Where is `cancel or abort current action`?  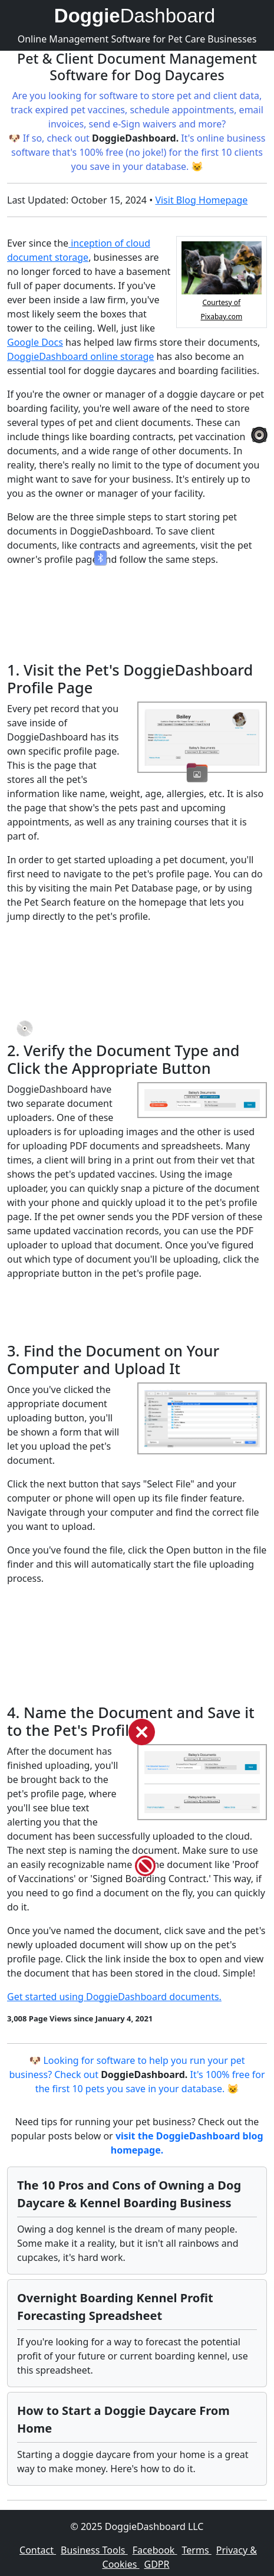 cancel or abort current action is located at coordinates (145, 1866).